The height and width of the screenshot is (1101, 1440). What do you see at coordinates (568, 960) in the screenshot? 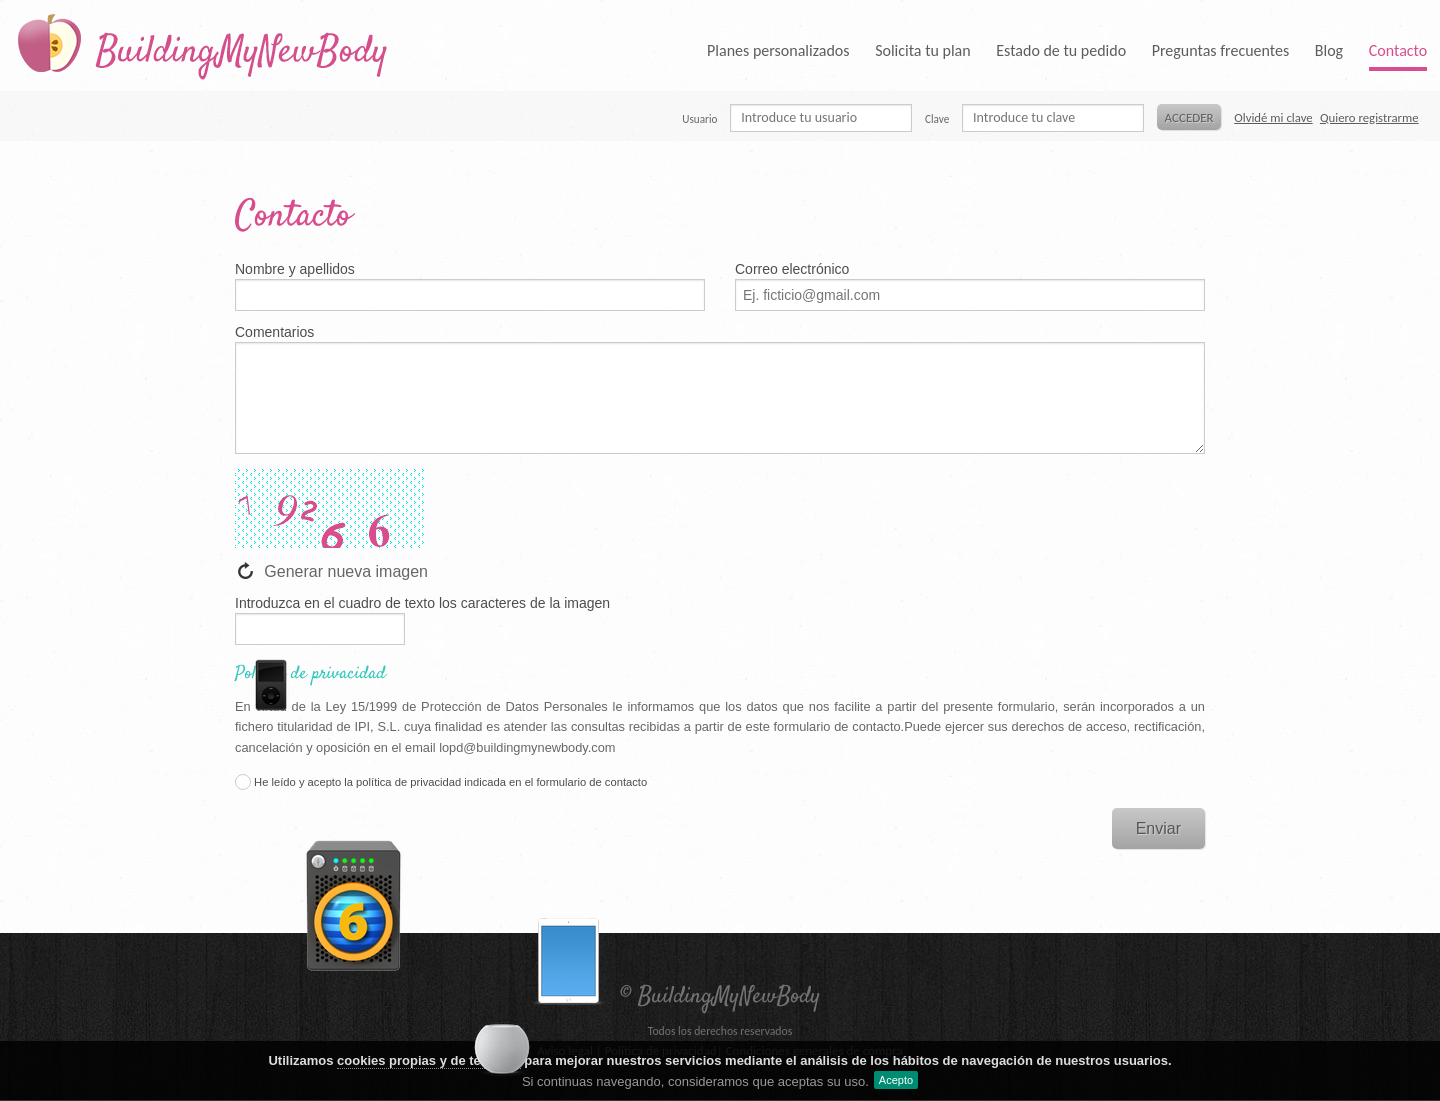
I see `iPad with cellular connectivity` at bounding box center [568, 960].